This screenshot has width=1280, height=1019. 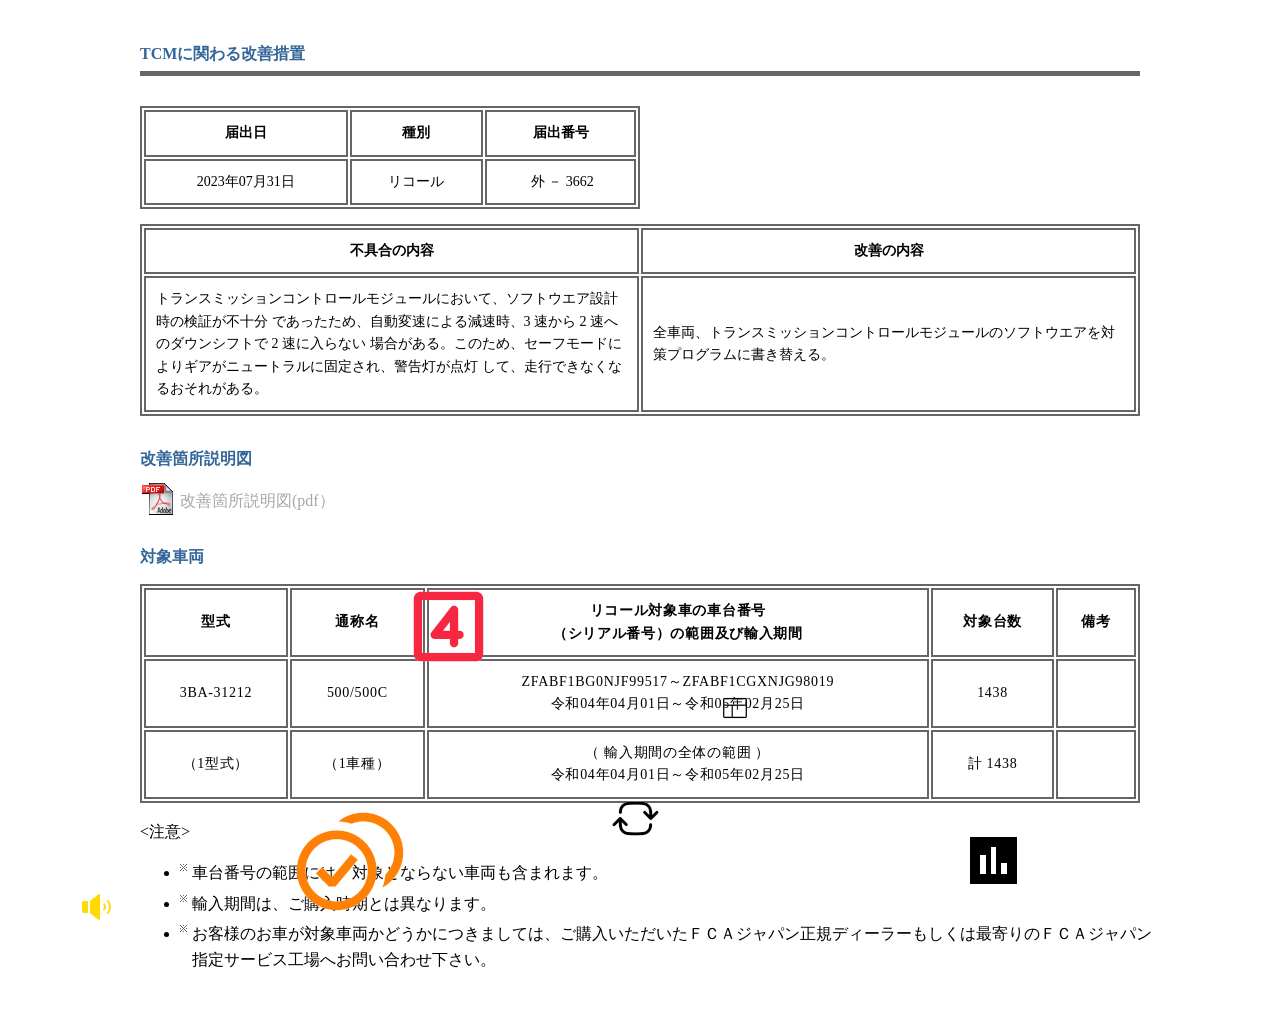 What do you see at coordinates (993, 860) in the screenshot?
I see `insert a chart or graph into a document` at bounding box center [993, 860].